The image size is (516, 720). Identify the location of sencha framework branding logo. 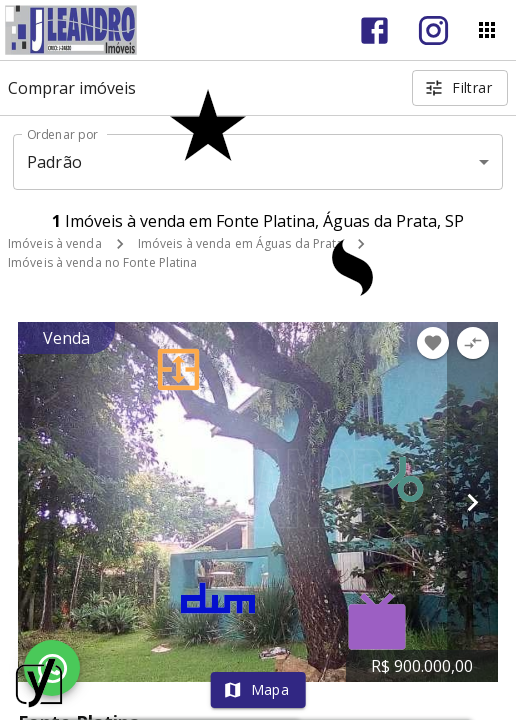
(352, 267).